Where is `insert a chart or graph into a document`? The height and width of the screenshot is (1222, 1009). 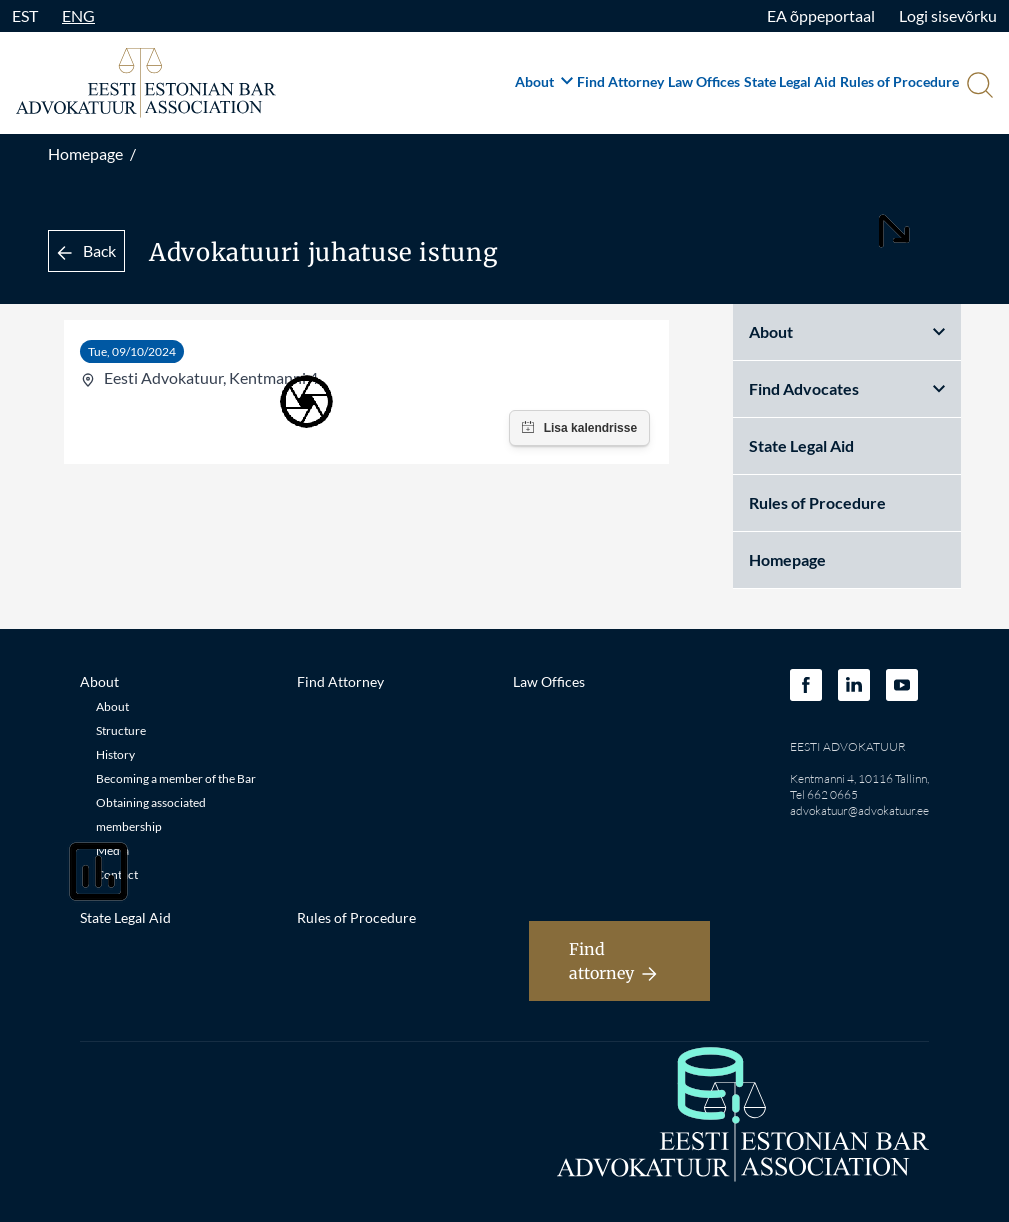
insert a chart or graph into a document is located at coordinates (98, 871).